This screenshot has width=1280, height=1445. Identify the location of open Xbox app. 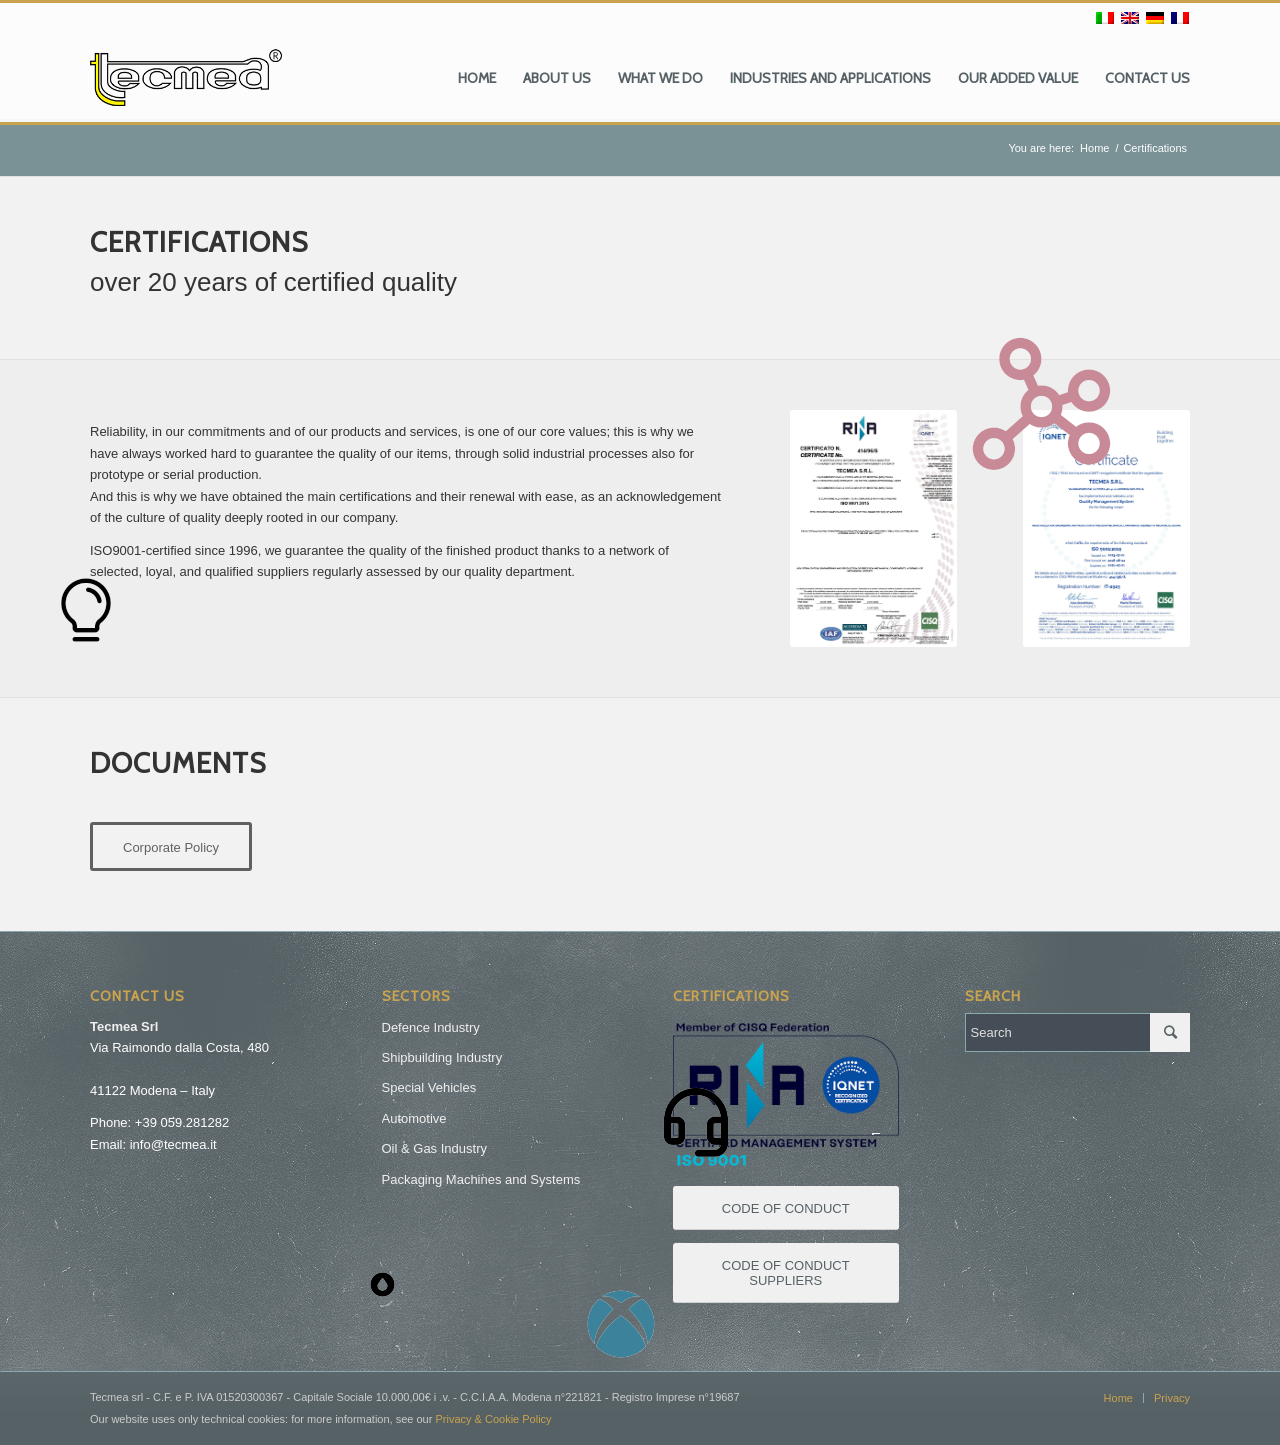
(621, 1324).